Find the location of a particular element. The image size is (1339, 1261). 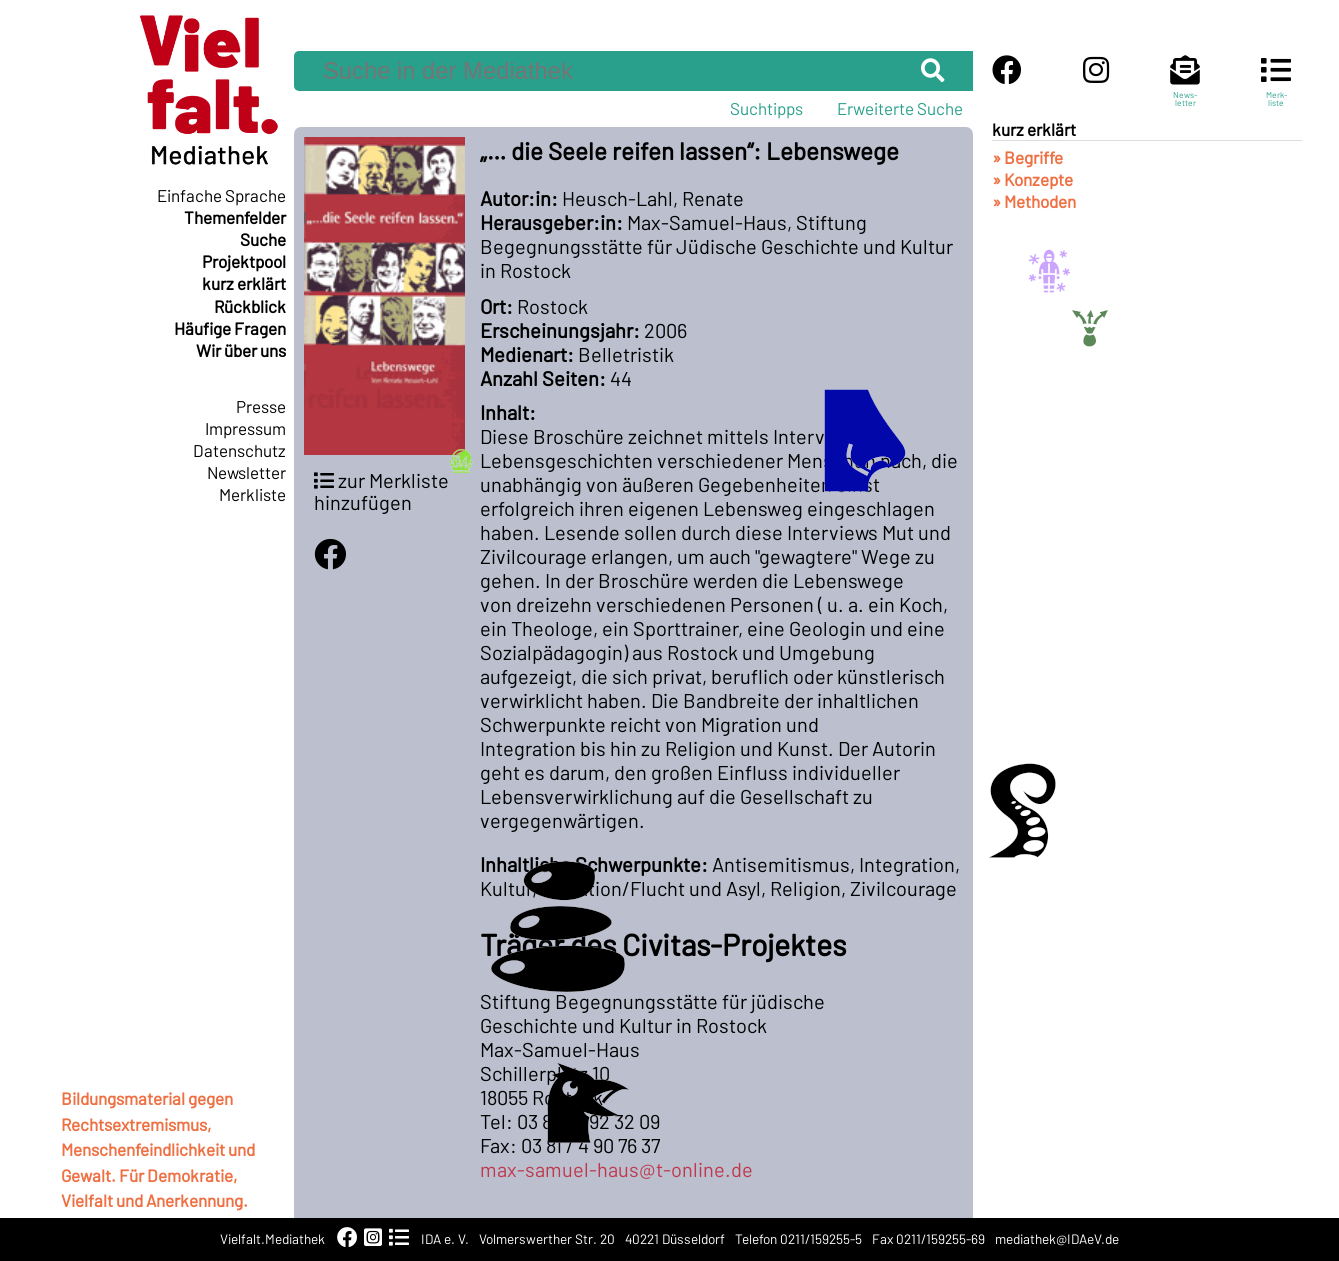

access scent or fragrance settings is located at coordinates (875, 440).